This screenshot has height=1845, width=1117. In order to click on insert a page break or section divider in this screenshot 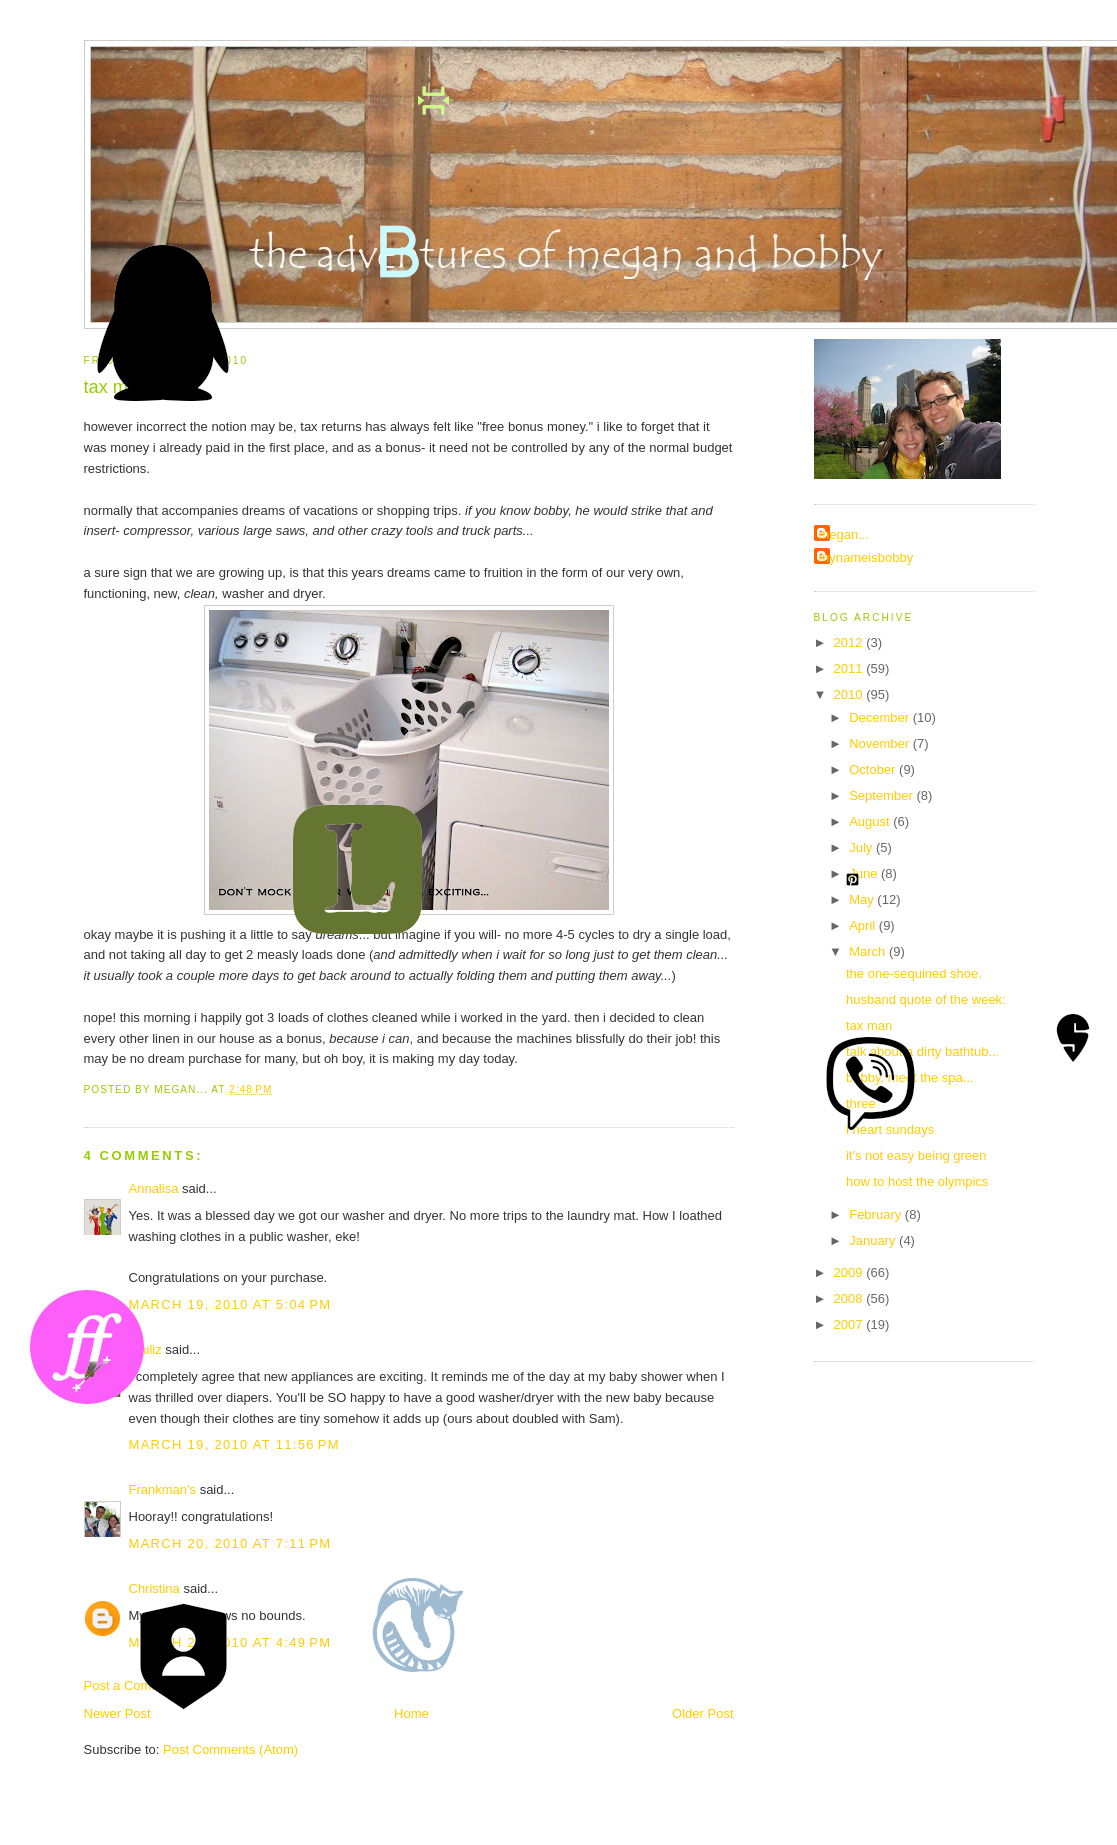, I will do `click(433, 100)`.